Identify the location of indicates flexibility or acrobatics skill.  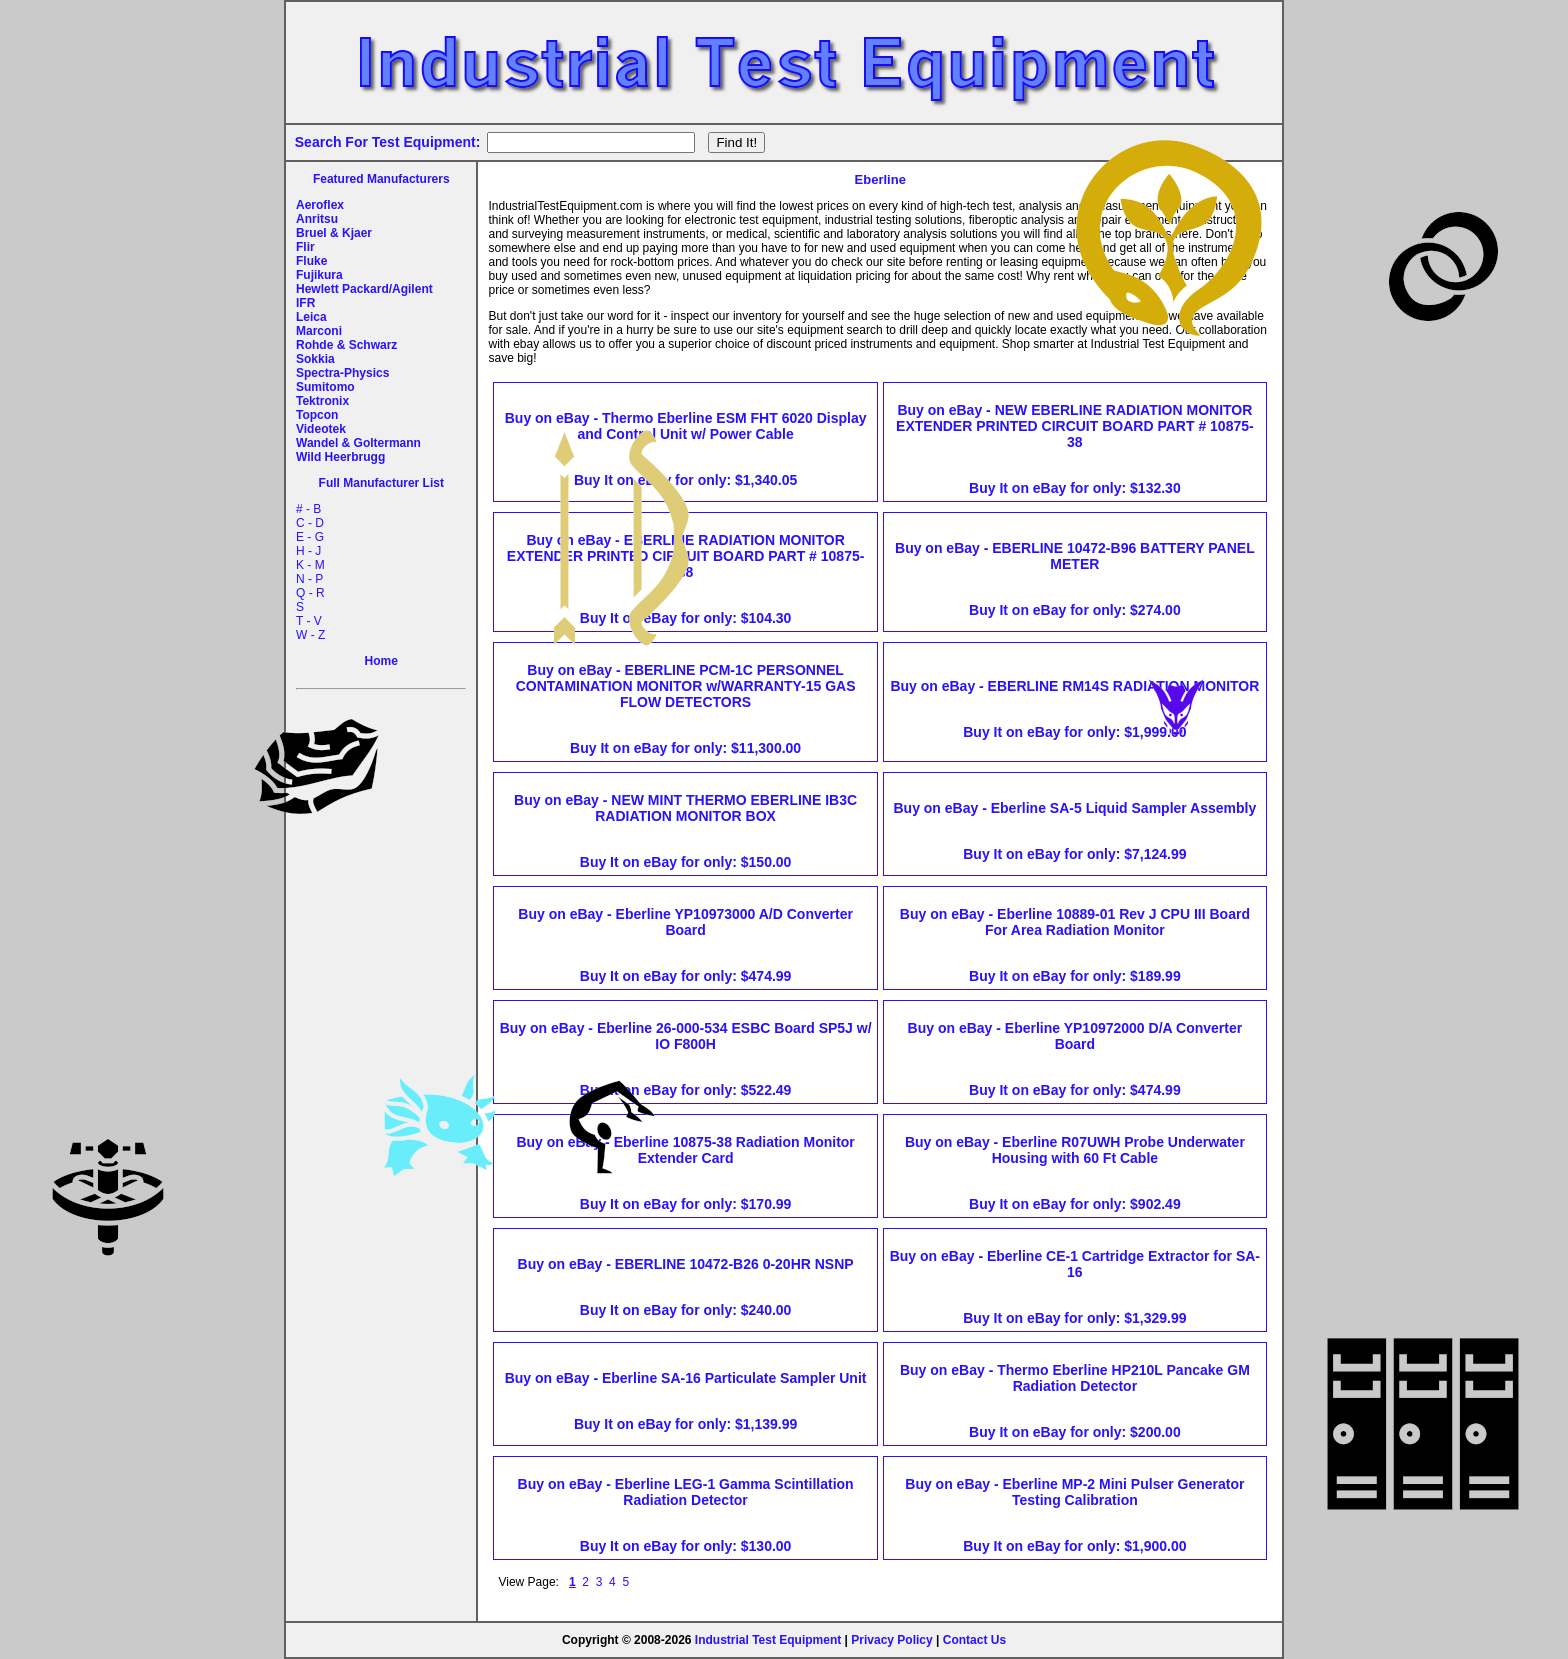
(612, 1127).